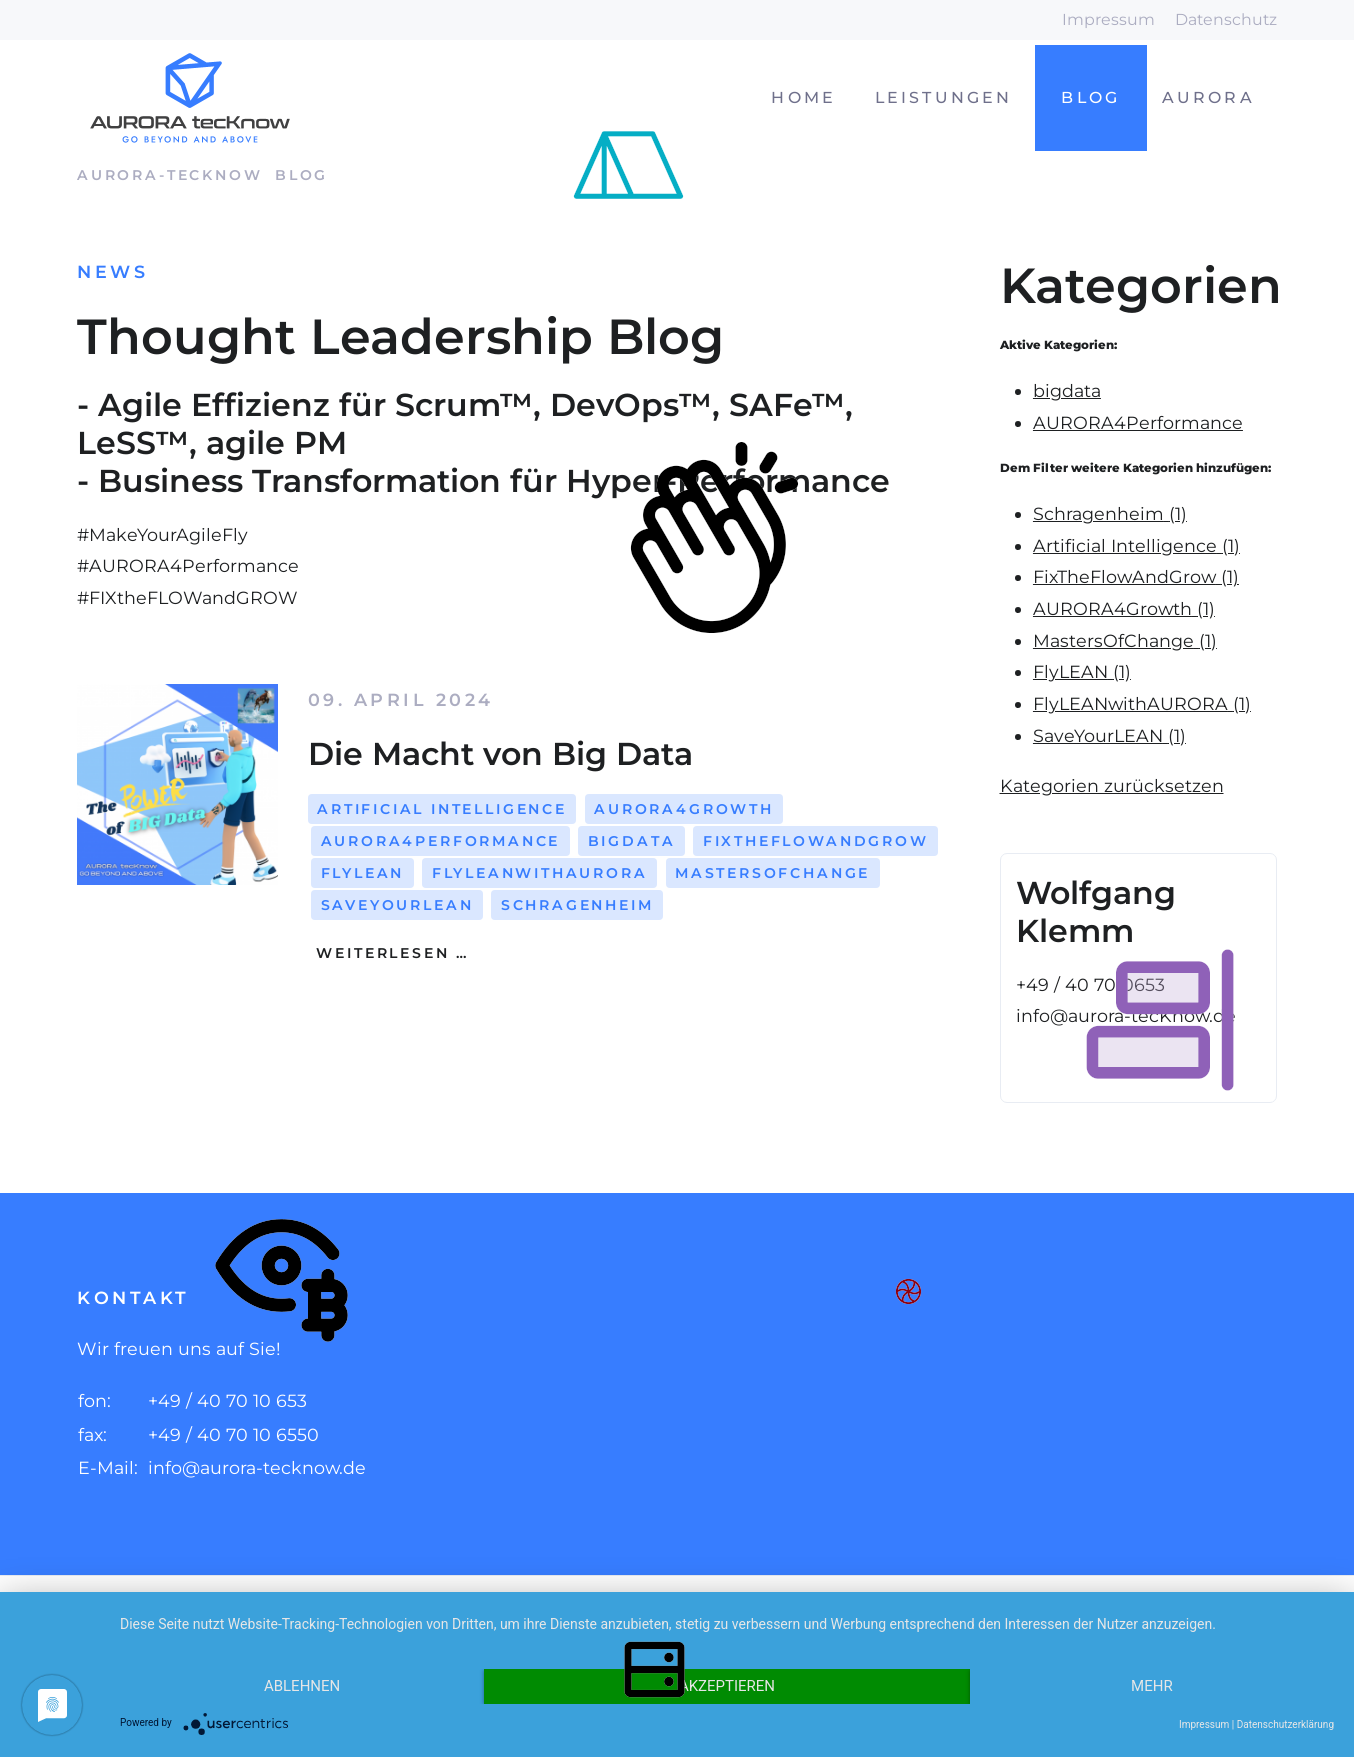  Describe the element at coordinates (281, 1265) in the screenshot. I see `view bitcoin wallet balance` at that location.